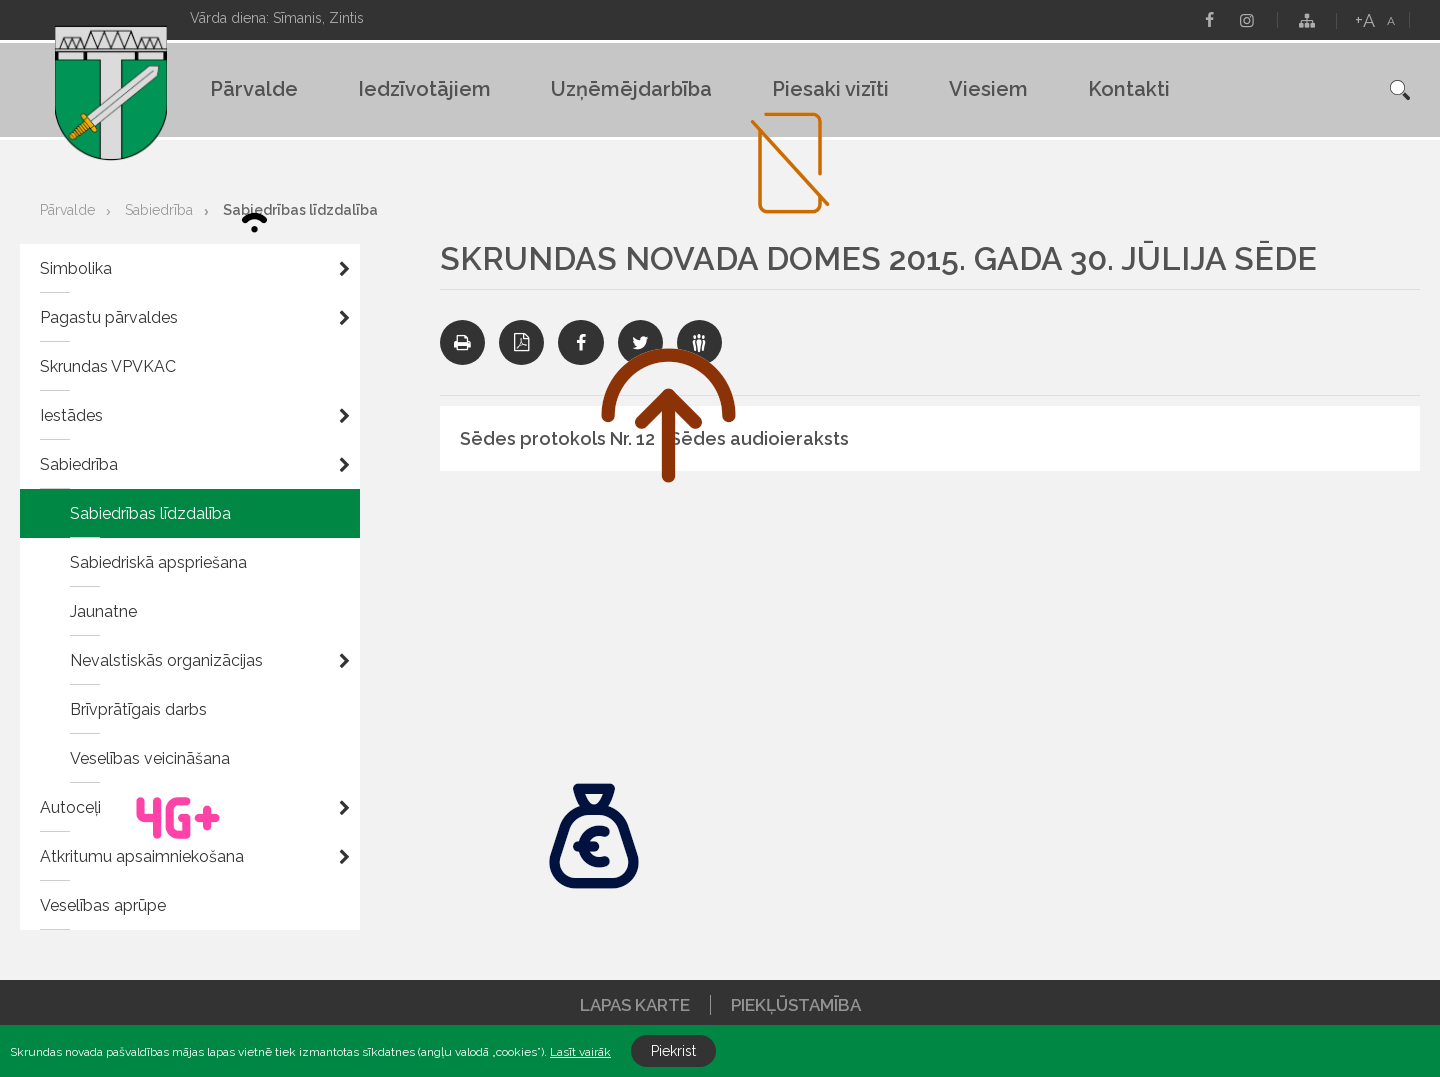 The height and width of the screenshot is (1077, 1440). What do you see at coordinates (790, 163) in the screenshot?
I see `mobile device unavailable or disabled` at bounding box center [790, 163].